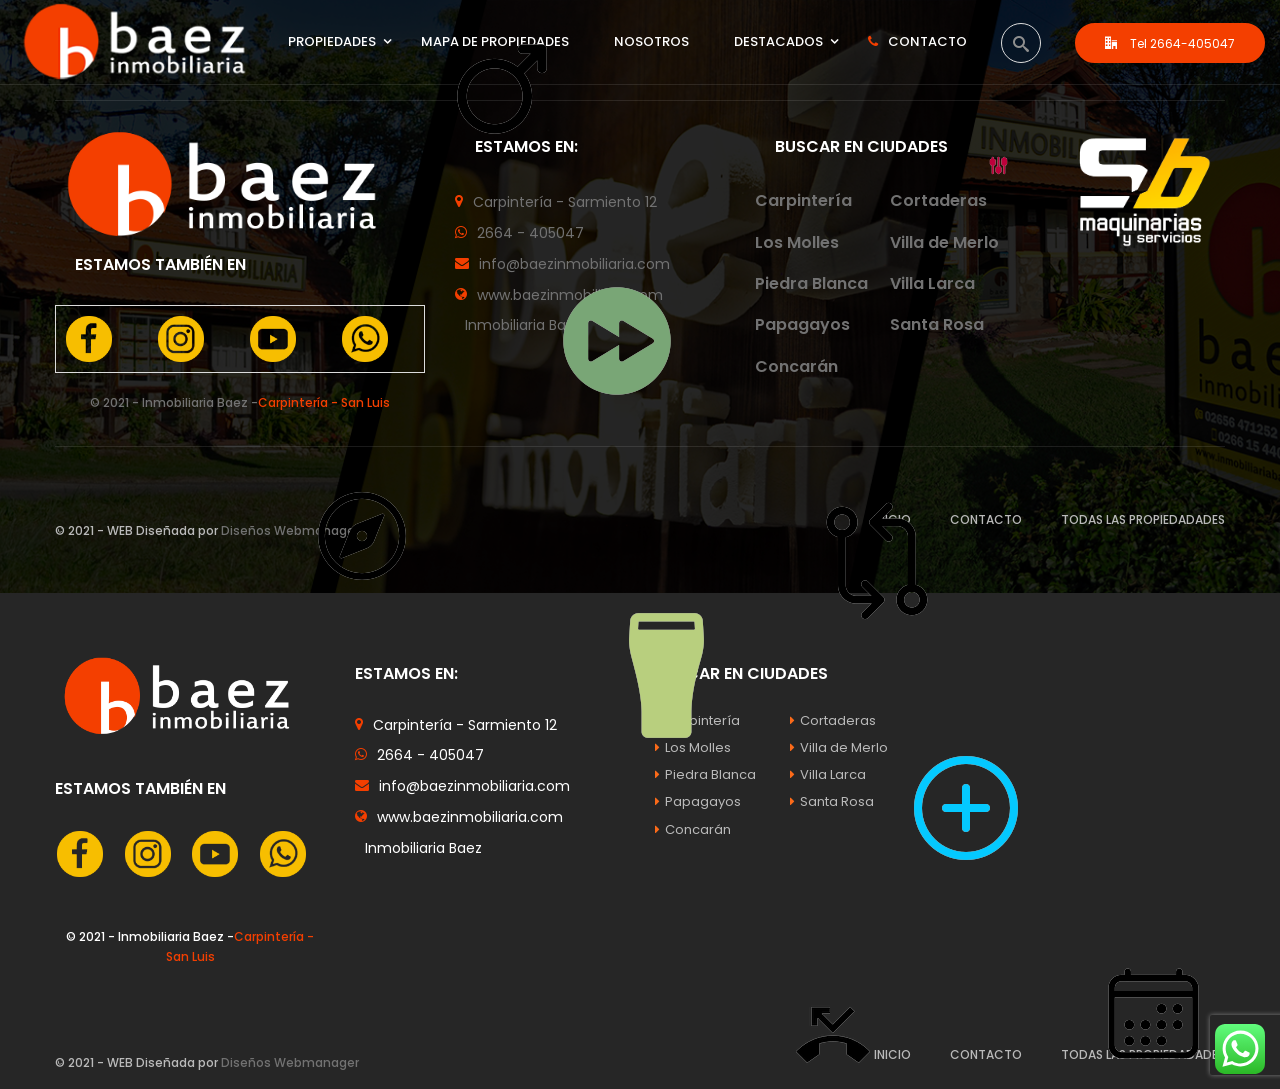 Image resolution: width=1280 pixels, height=1089 pixels. Describe the element at coordinates (966, 808) in the screenshot. I see `add a new item` at that location.